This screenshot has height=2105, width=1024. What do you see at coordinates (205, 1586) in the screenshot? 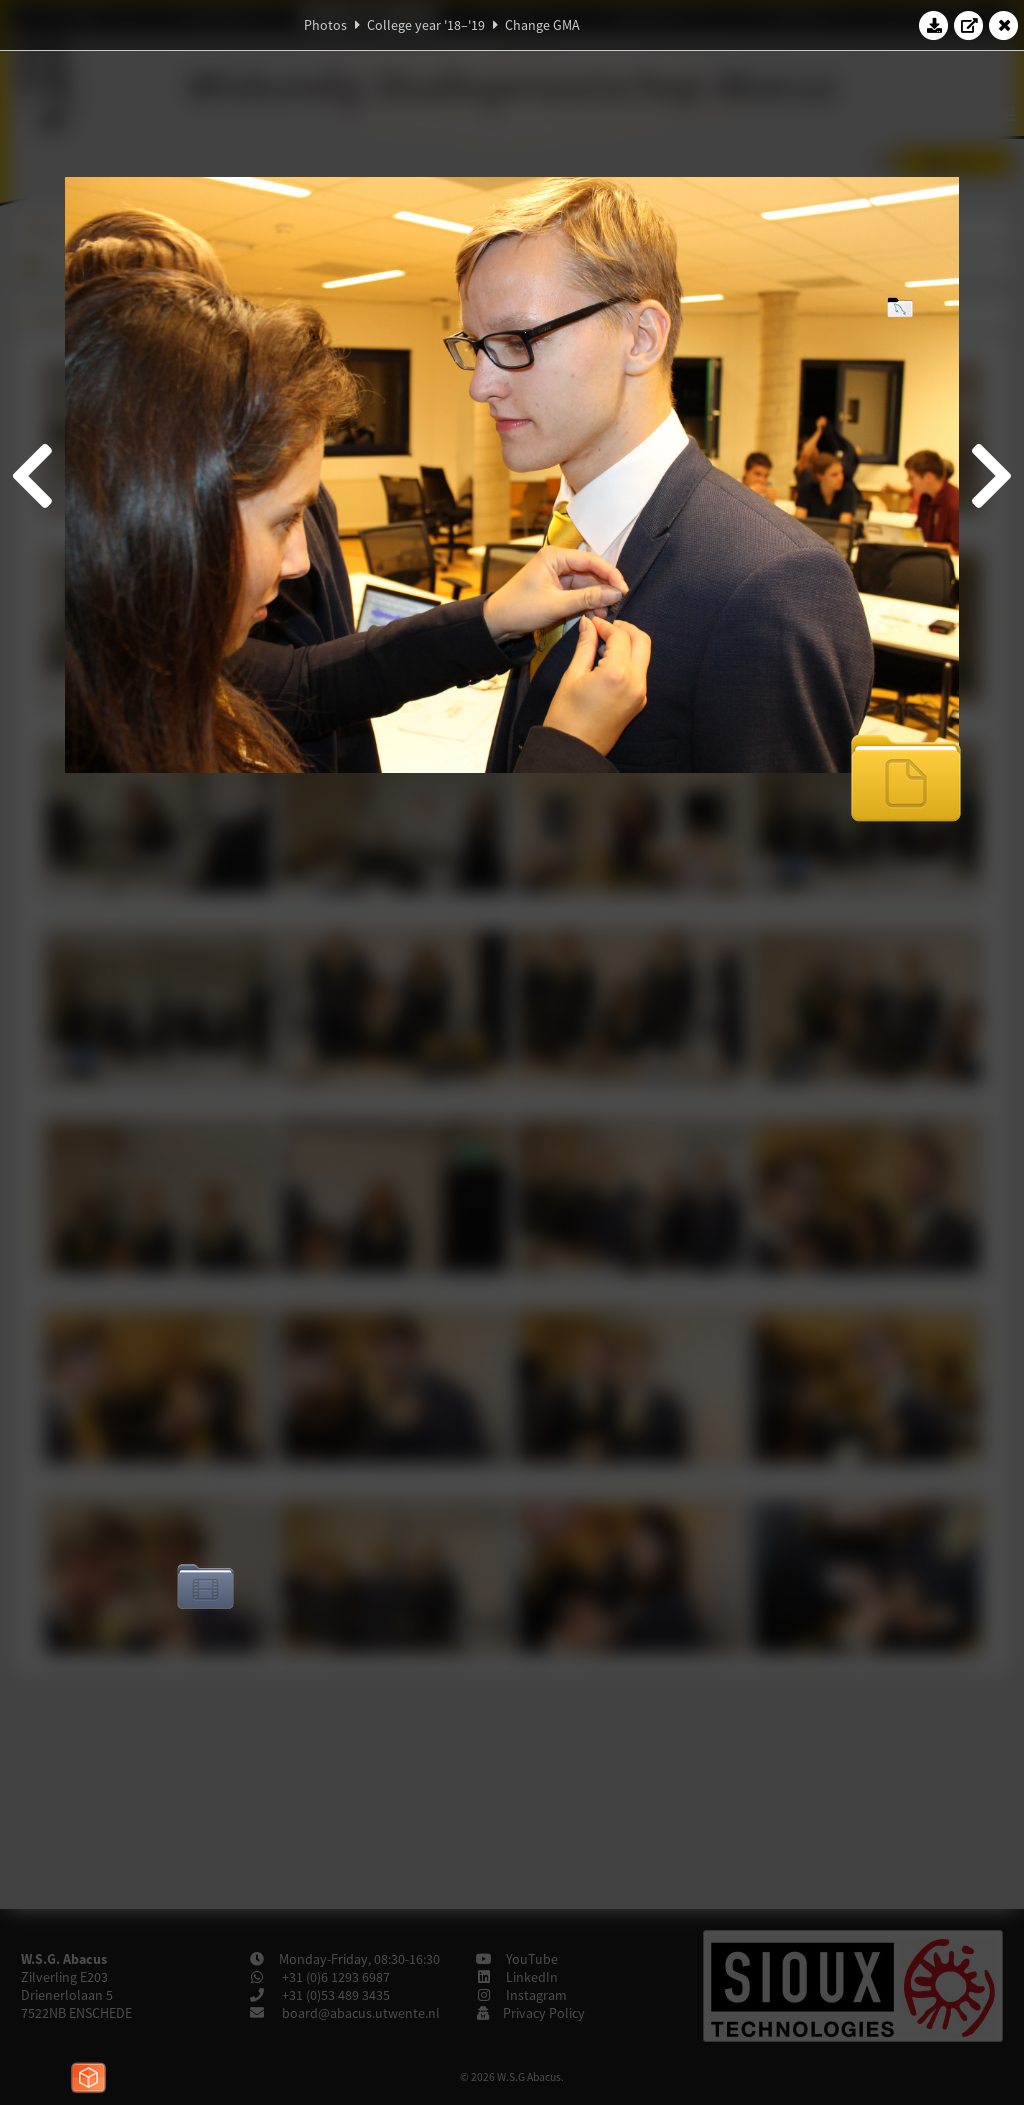
I see `open your videos folder` at bounding box center [205, 1586].